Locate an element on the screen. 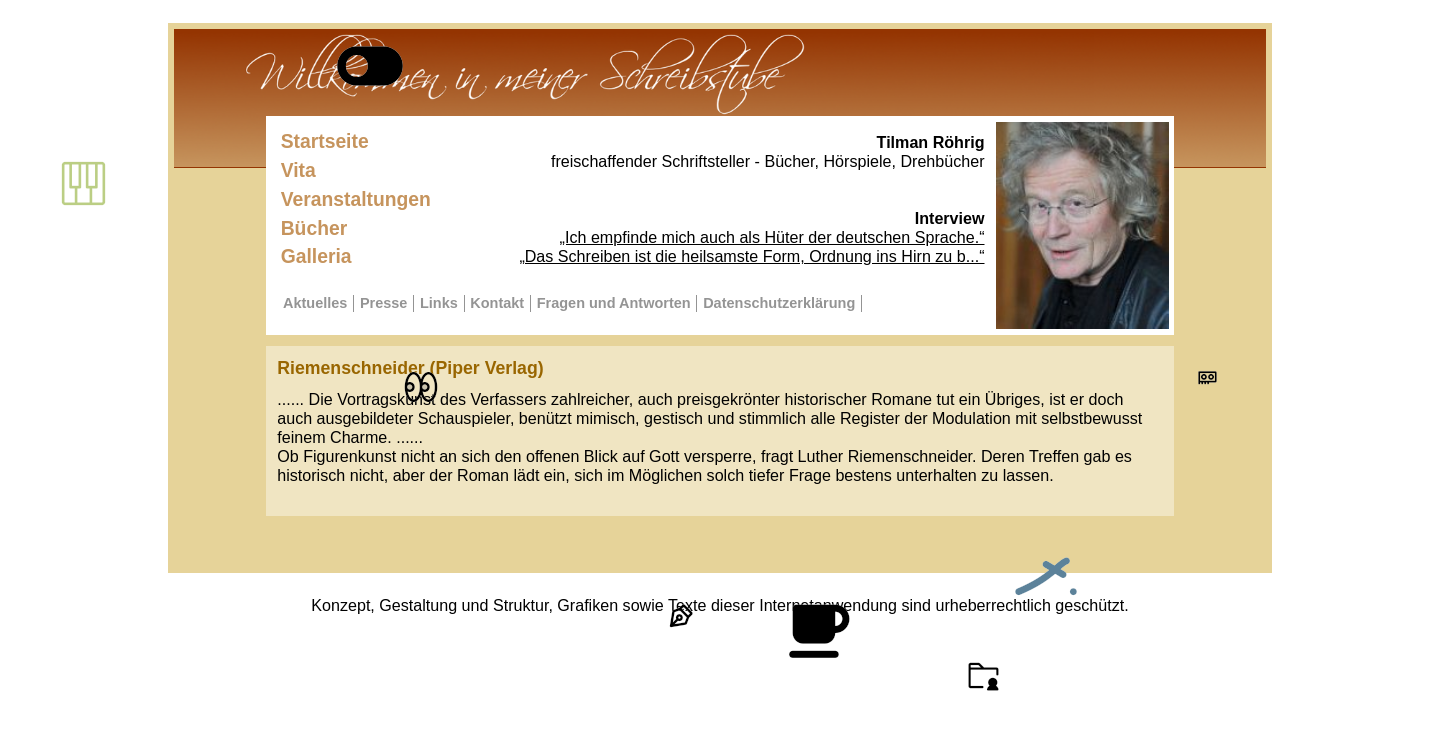  view who has seen your content is located at coordinates (421, 387).